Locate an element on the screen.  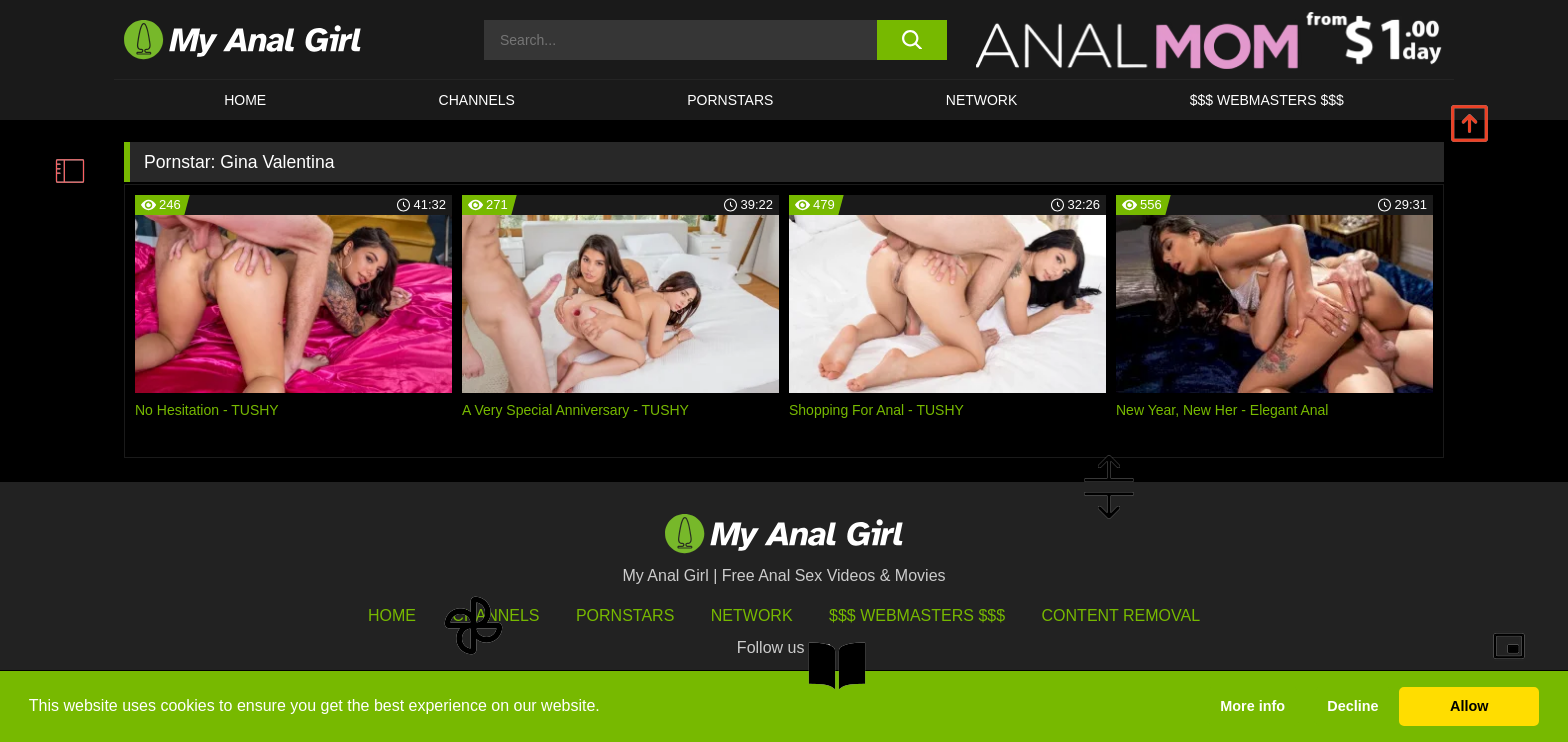
enable picture-in-picture mode is located at coordinates (1509, 646).